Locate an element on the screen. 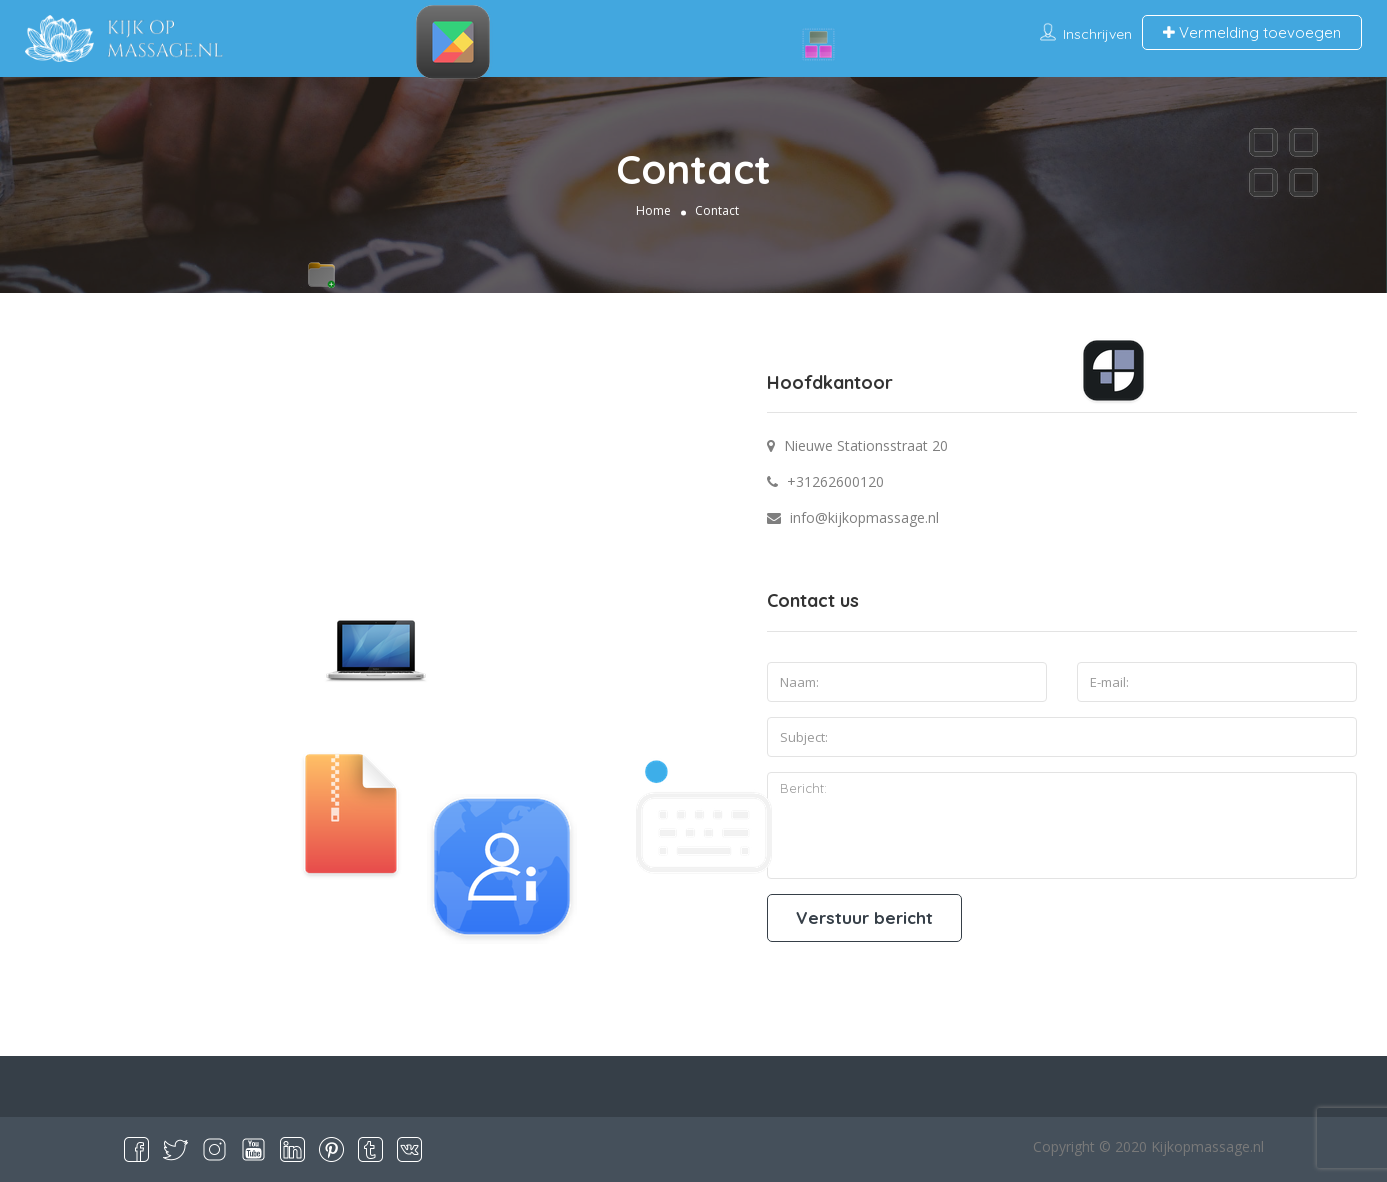 The image size is (1387, 1182). open the tangram app is located at coordinates (453, 42).